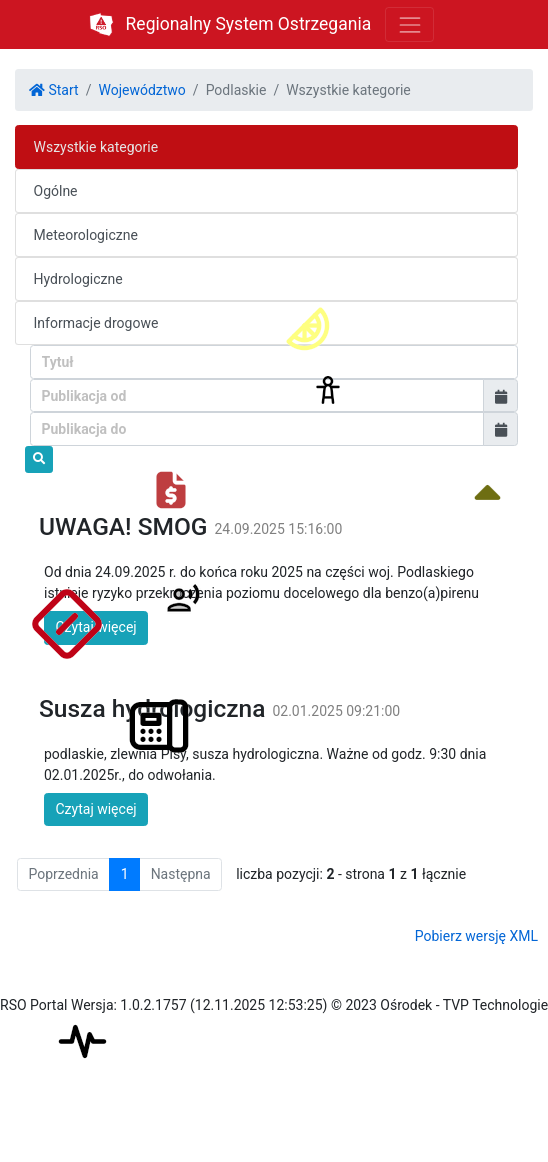  Describe the element at coordinates (67, 624) in the screenshot. I see `indicates a blocked or forbidden action` at that location.